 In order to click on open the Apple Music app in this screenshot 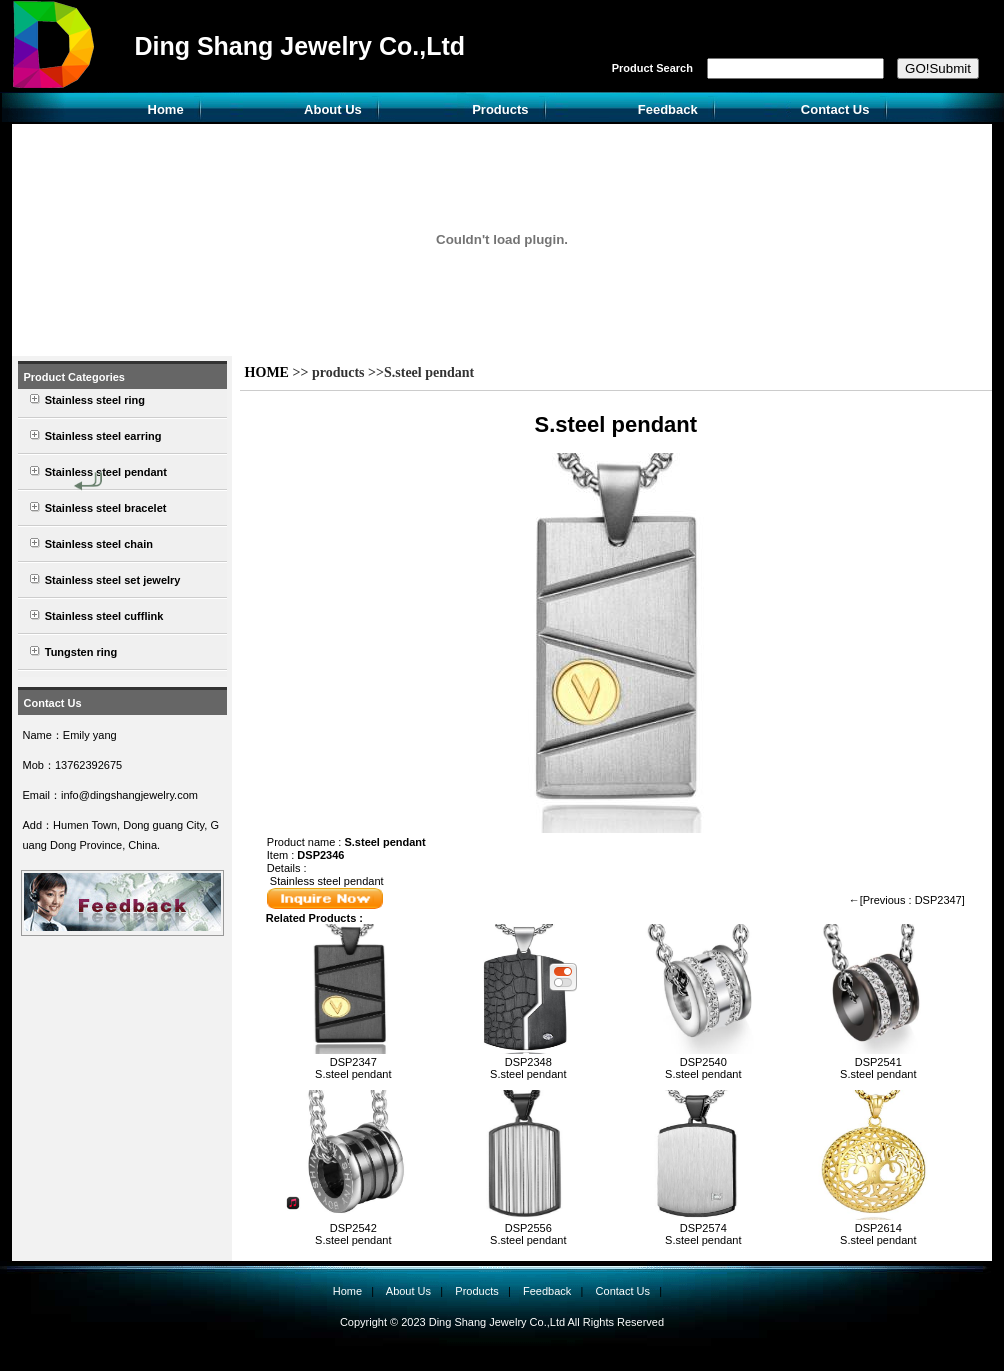, I will do `click(293, 1203)`.